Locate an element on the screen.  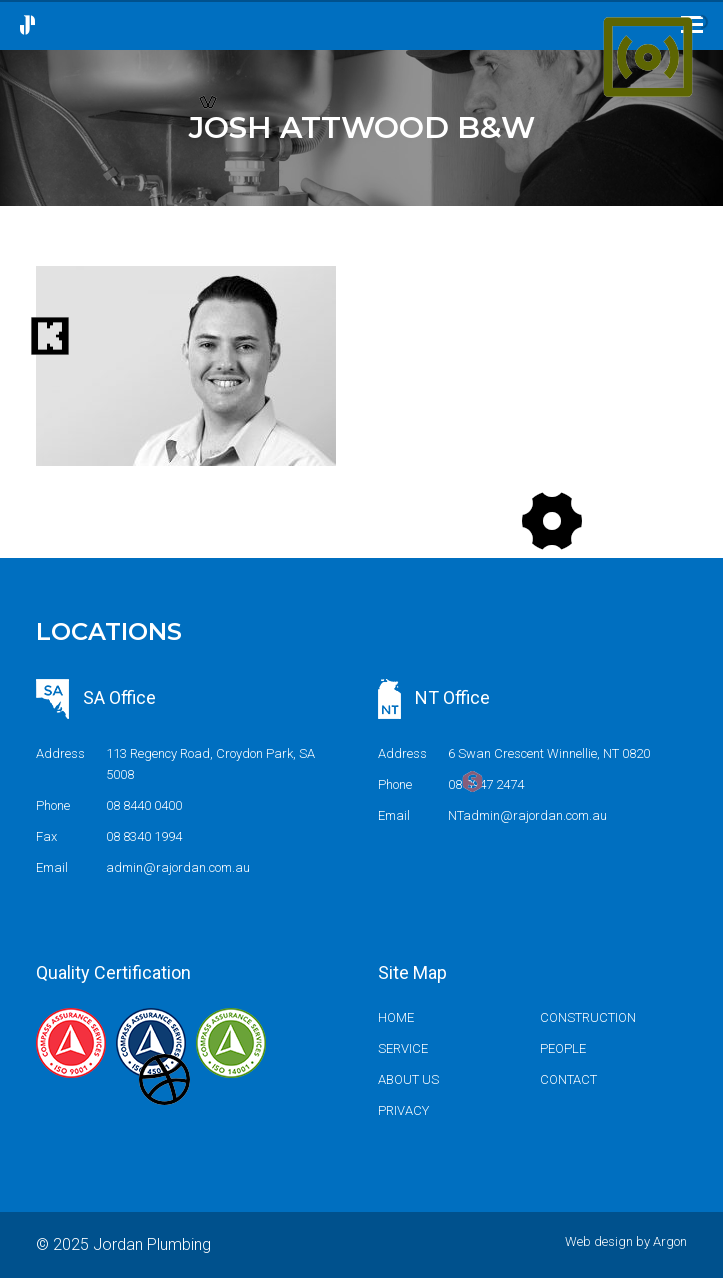
enable surround sound audio output is located at coordinates (648, 57).